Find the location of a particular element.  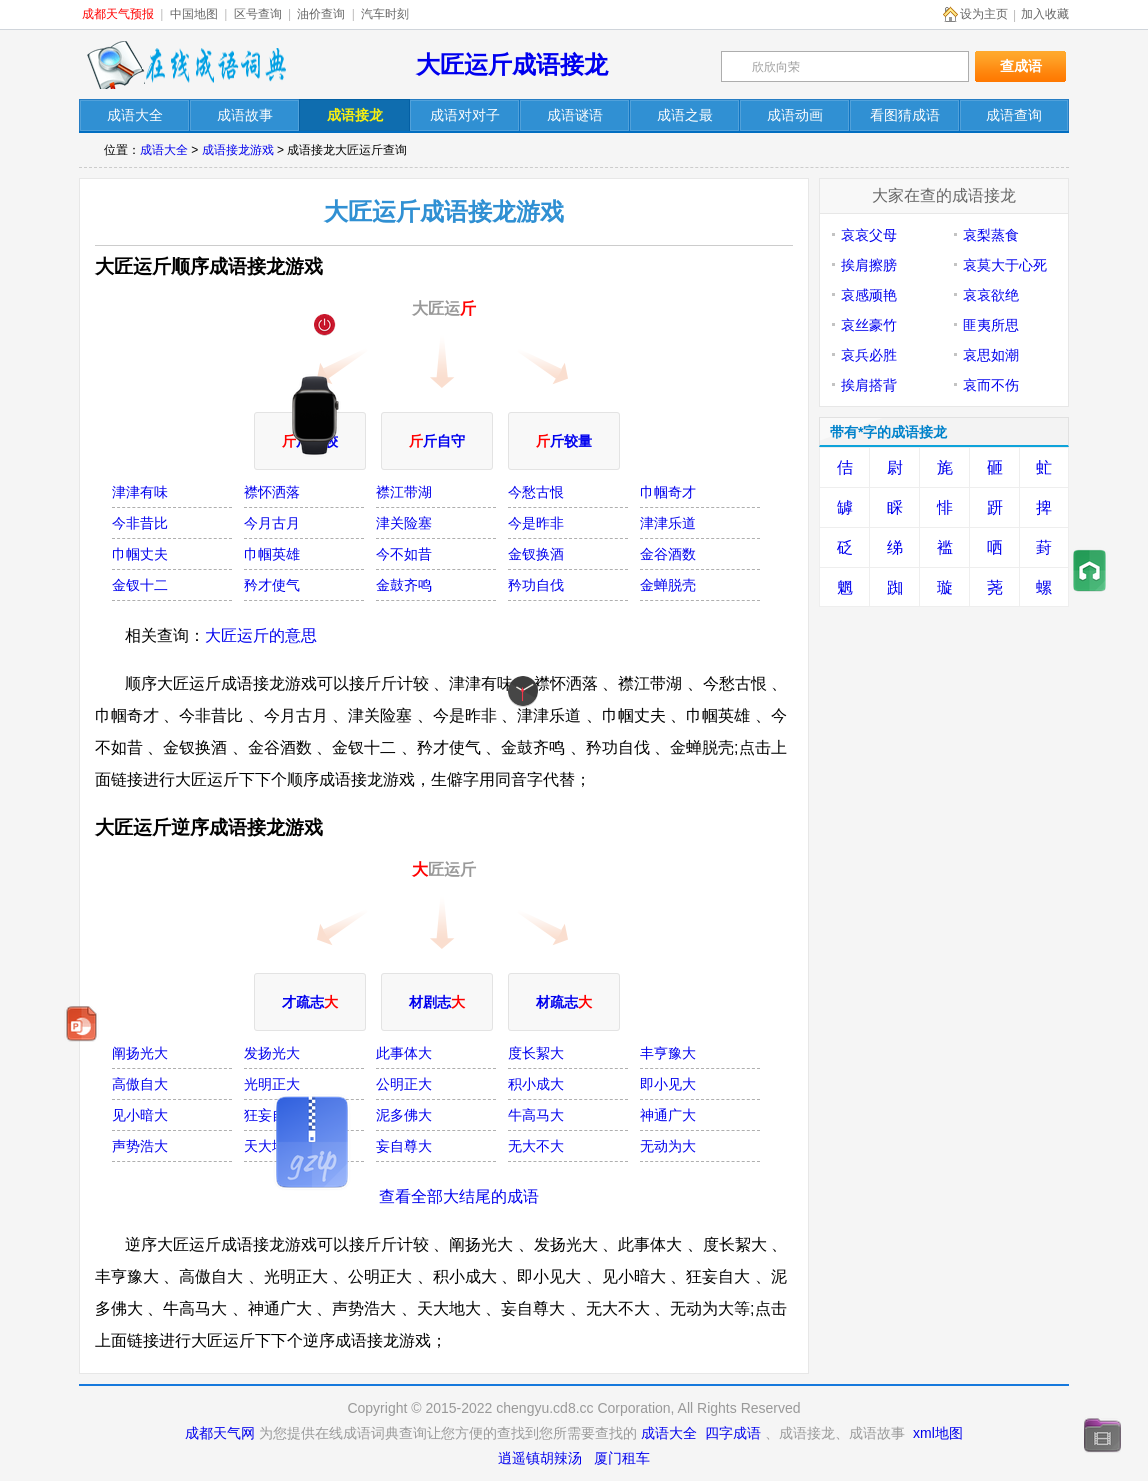

an LMMS music project file is located at coordinates (1089, 570).